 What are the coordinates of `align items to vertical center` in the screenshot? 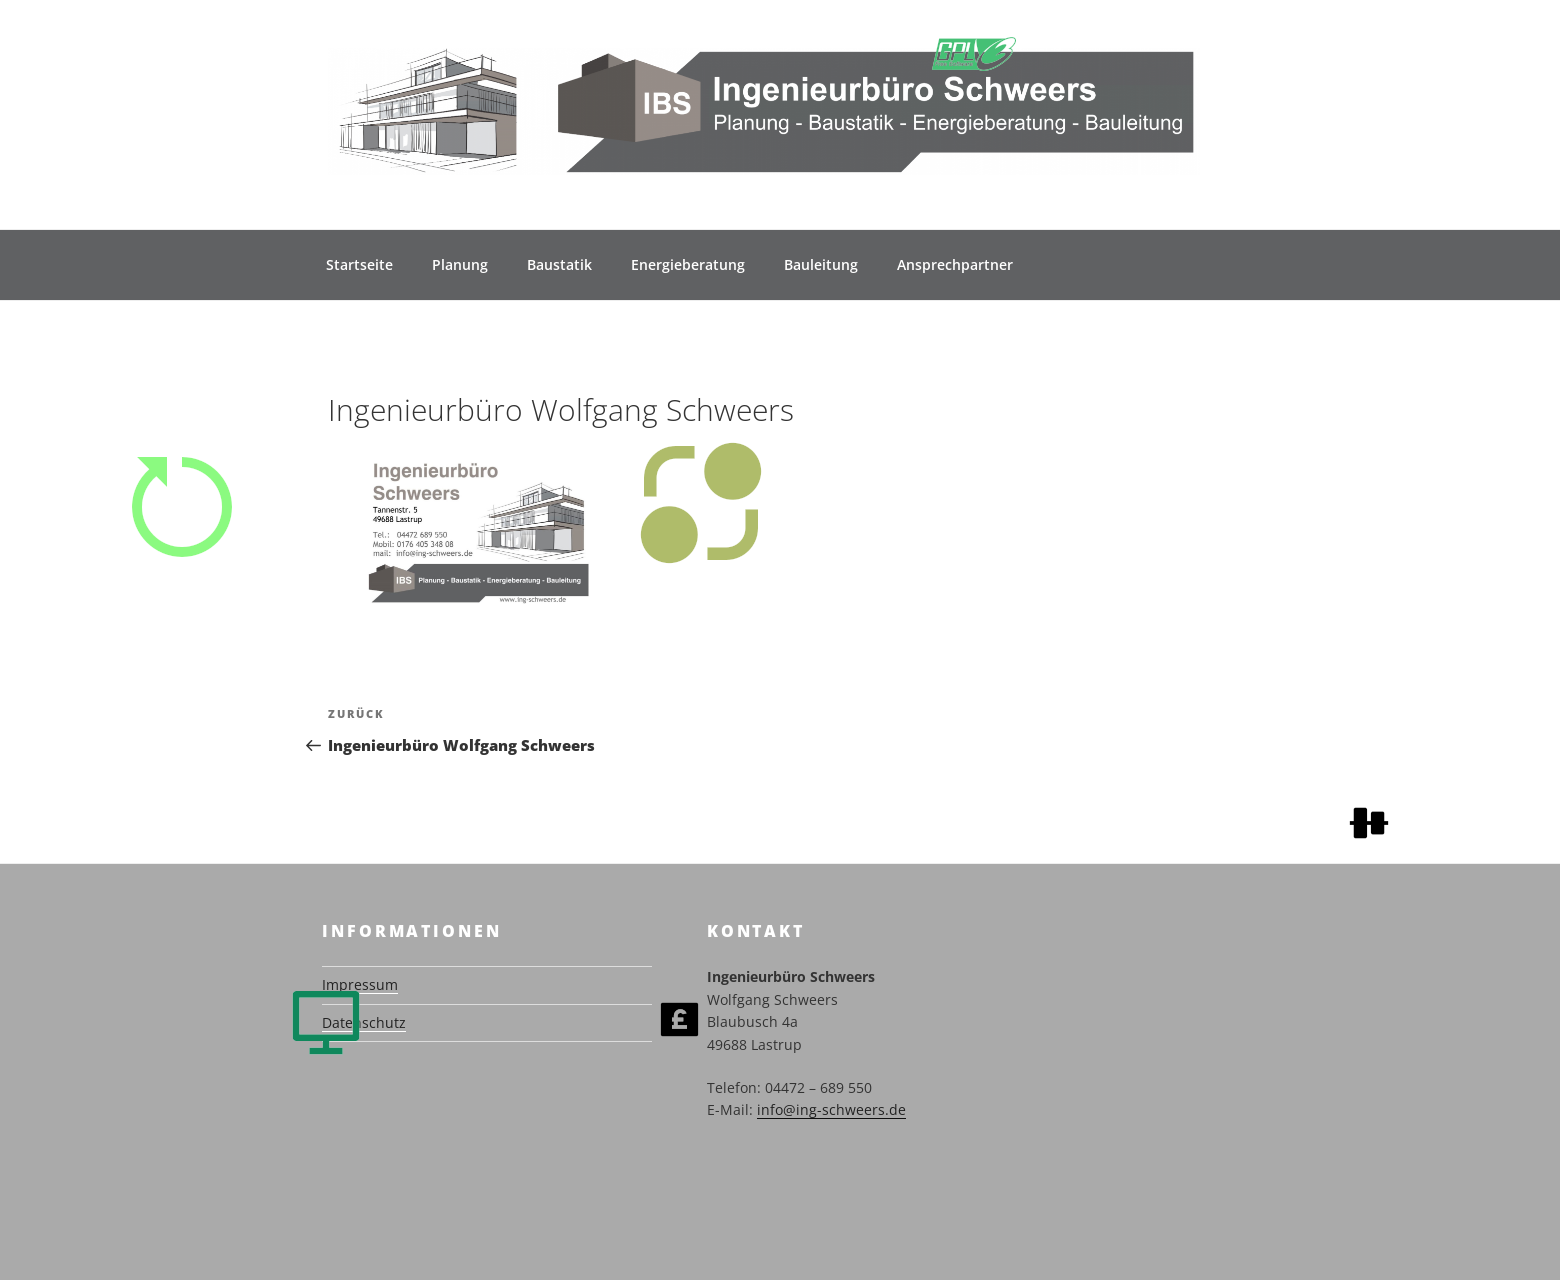 It's located at (1369, 823).